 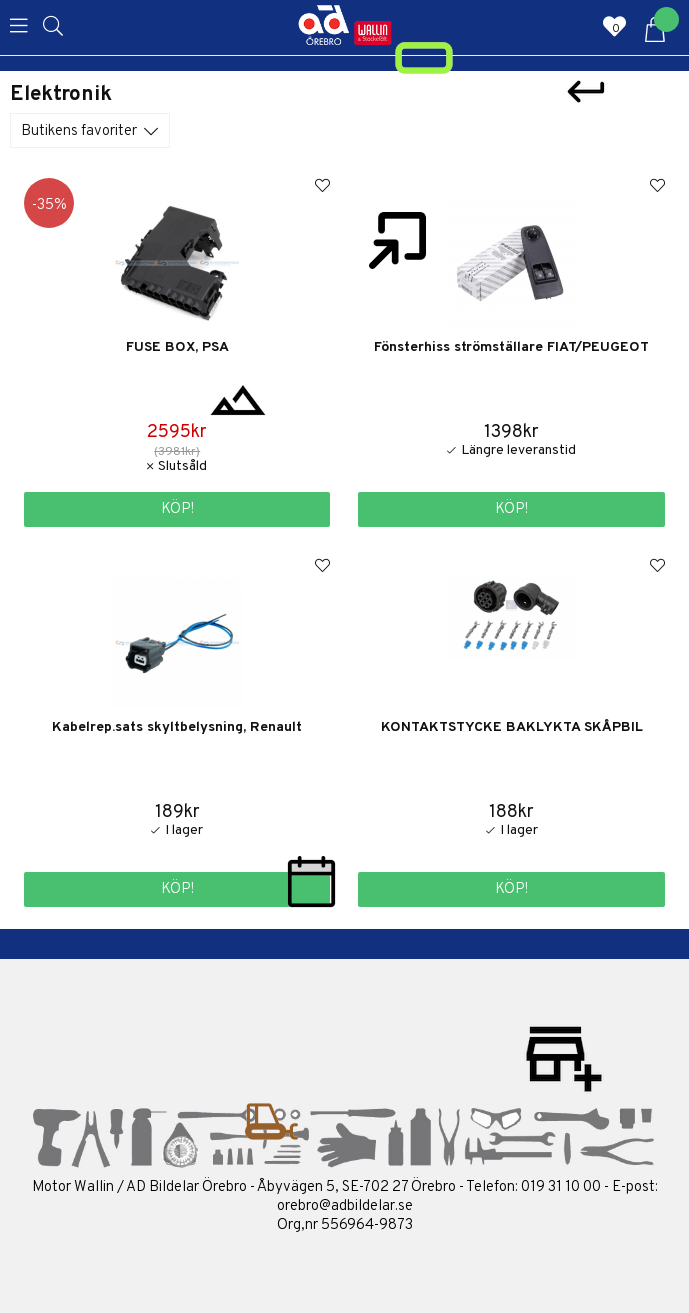 What do you see at coordinates (586, 91) in the screenshot?
I see `submit or confirm text input` at bounding box center [586, 91].